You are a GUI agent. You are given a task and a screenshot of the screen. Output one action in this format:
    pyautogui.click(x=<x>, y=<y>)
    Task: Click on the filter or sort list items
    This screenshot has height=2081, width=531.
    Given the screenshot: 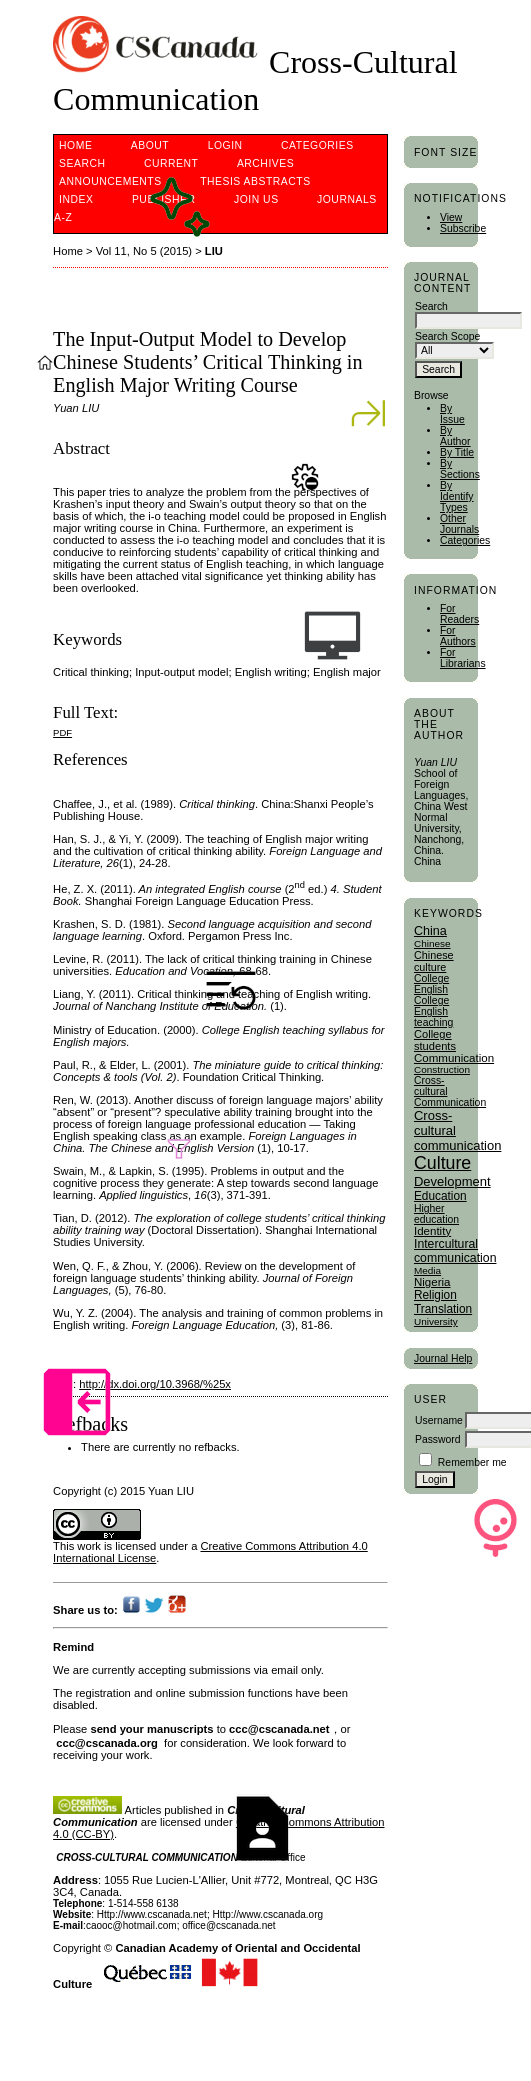 What is the action you would take?
    pyautogui.click(x=179, y=1149)
    